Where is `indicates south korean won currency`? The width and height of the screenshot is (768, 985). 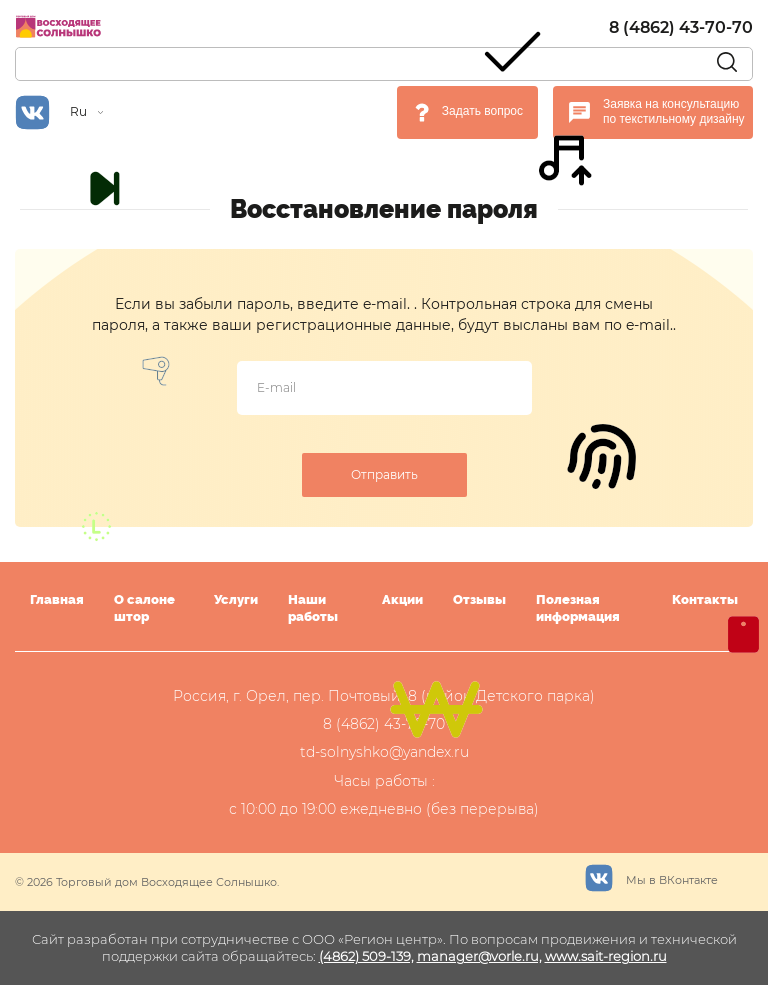 indicates south korean won currency is located at coordinates (436, 706).